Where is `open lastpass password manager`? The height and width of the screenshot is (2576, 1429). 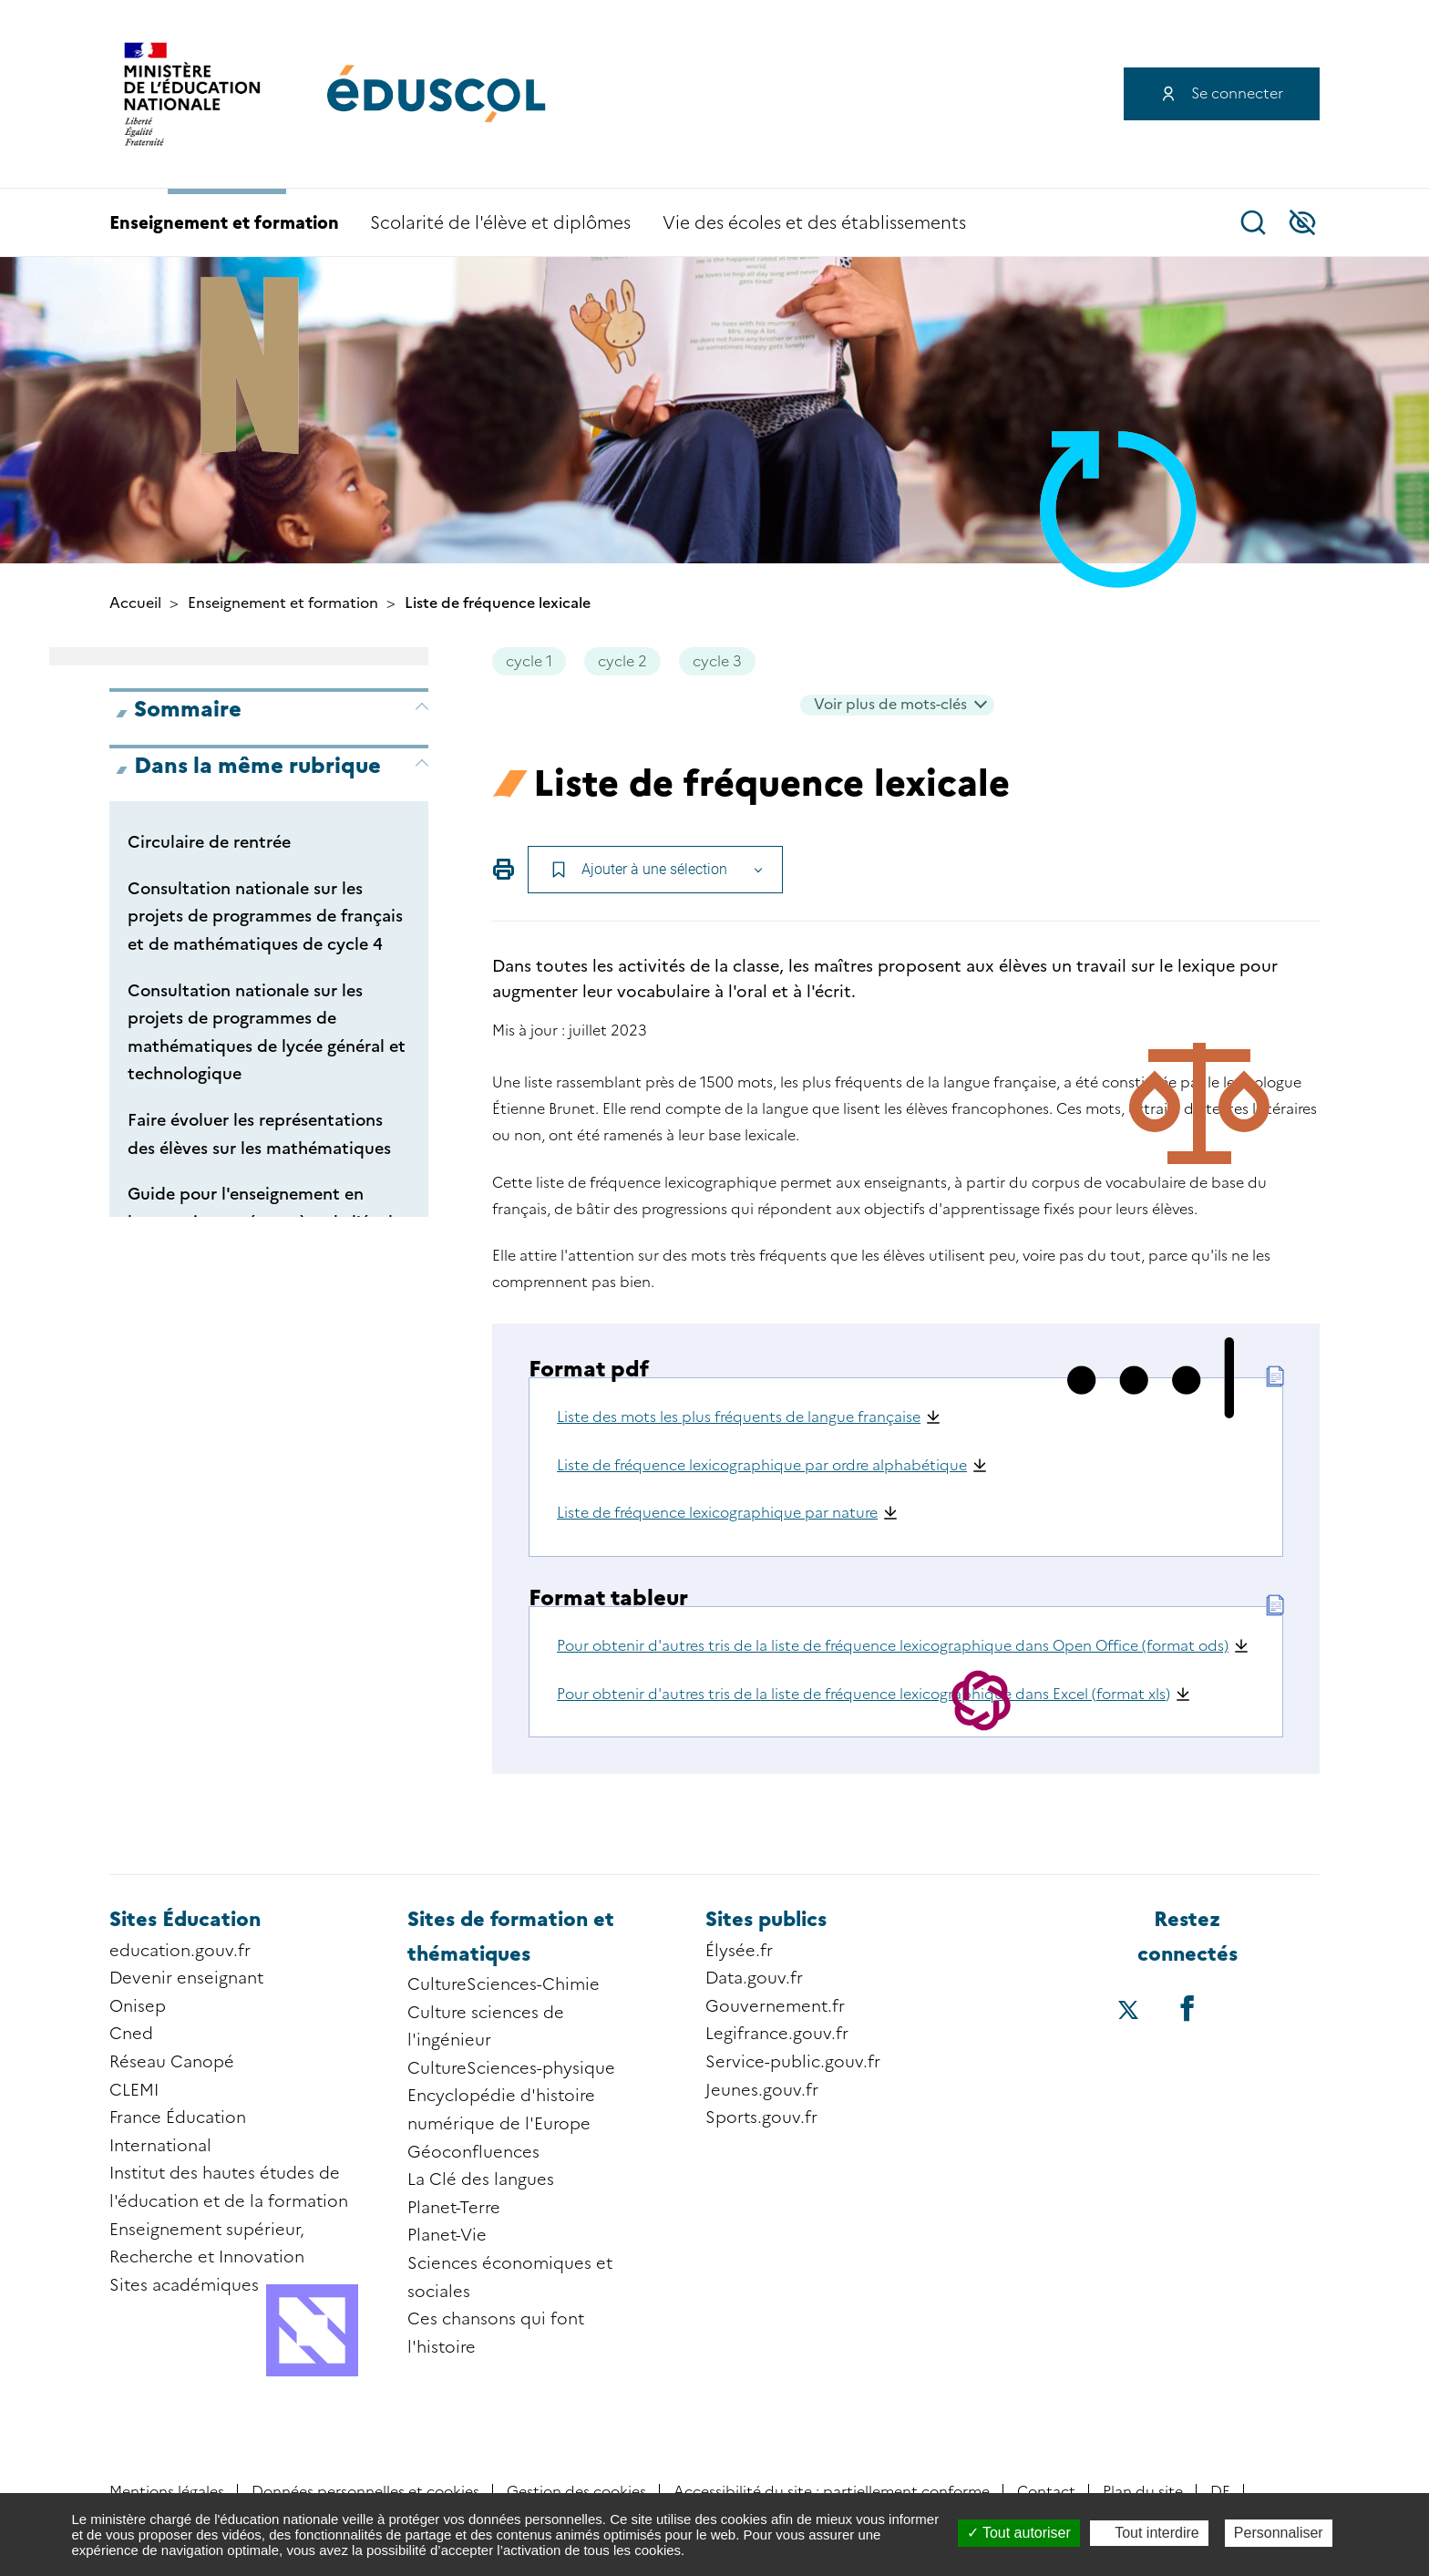 open lastpass password manager is located at coordinates (1150, 1377).